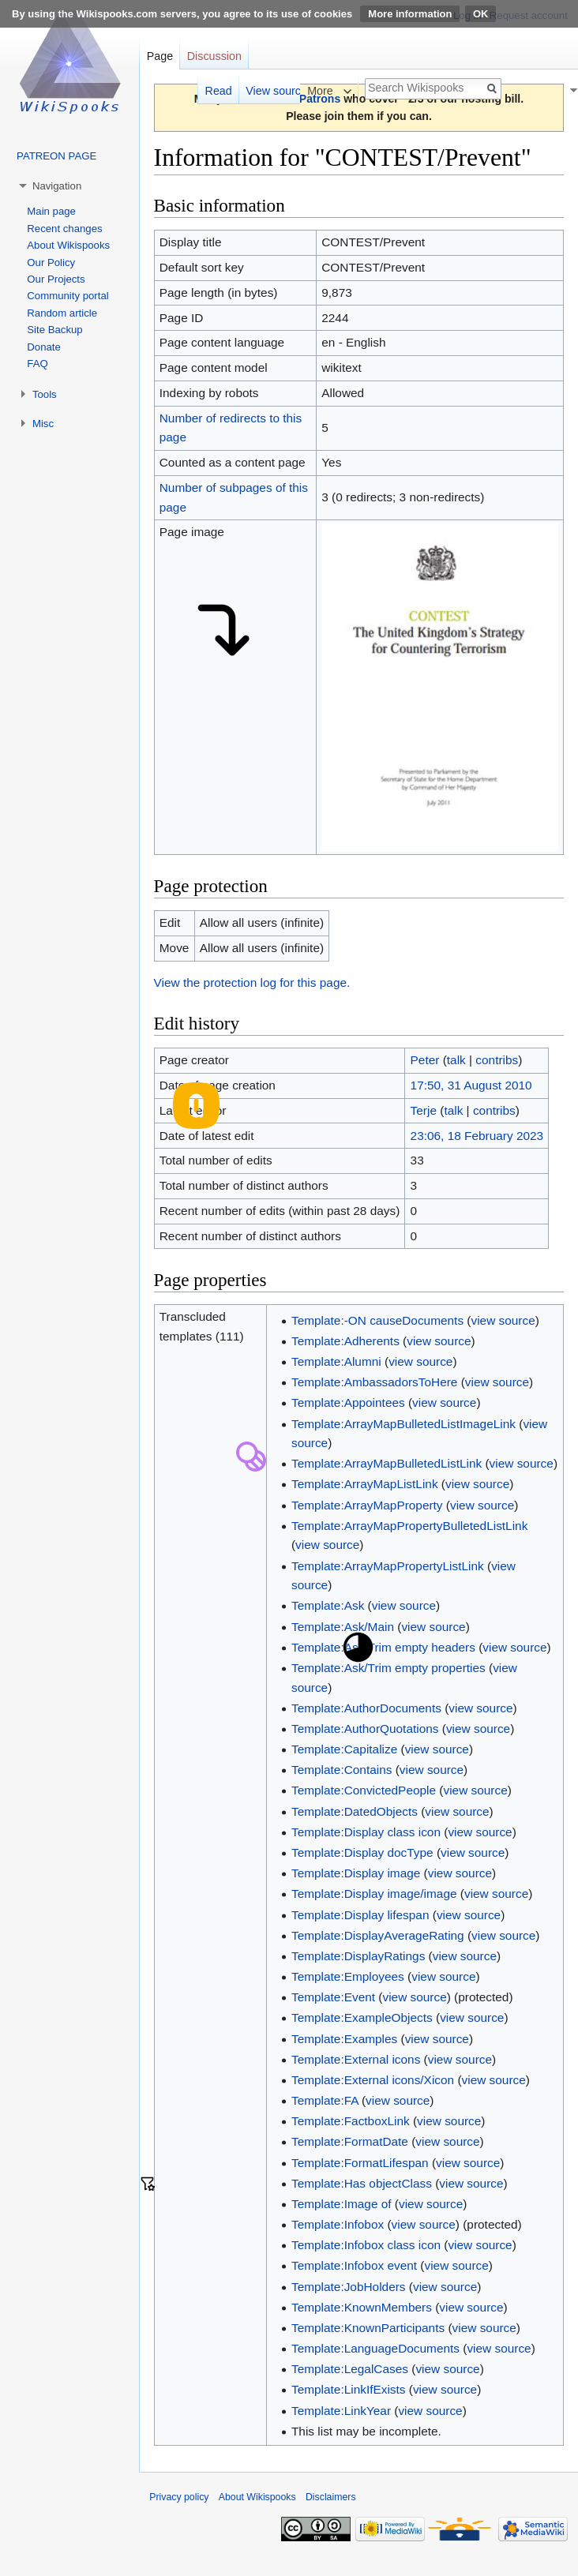 The height and width of the screenshot is (2576, 578). Describe the element at coordinates (196, 1105) in the screenshot. I see `represents the letter Q in a keyboard or text input` at that location.